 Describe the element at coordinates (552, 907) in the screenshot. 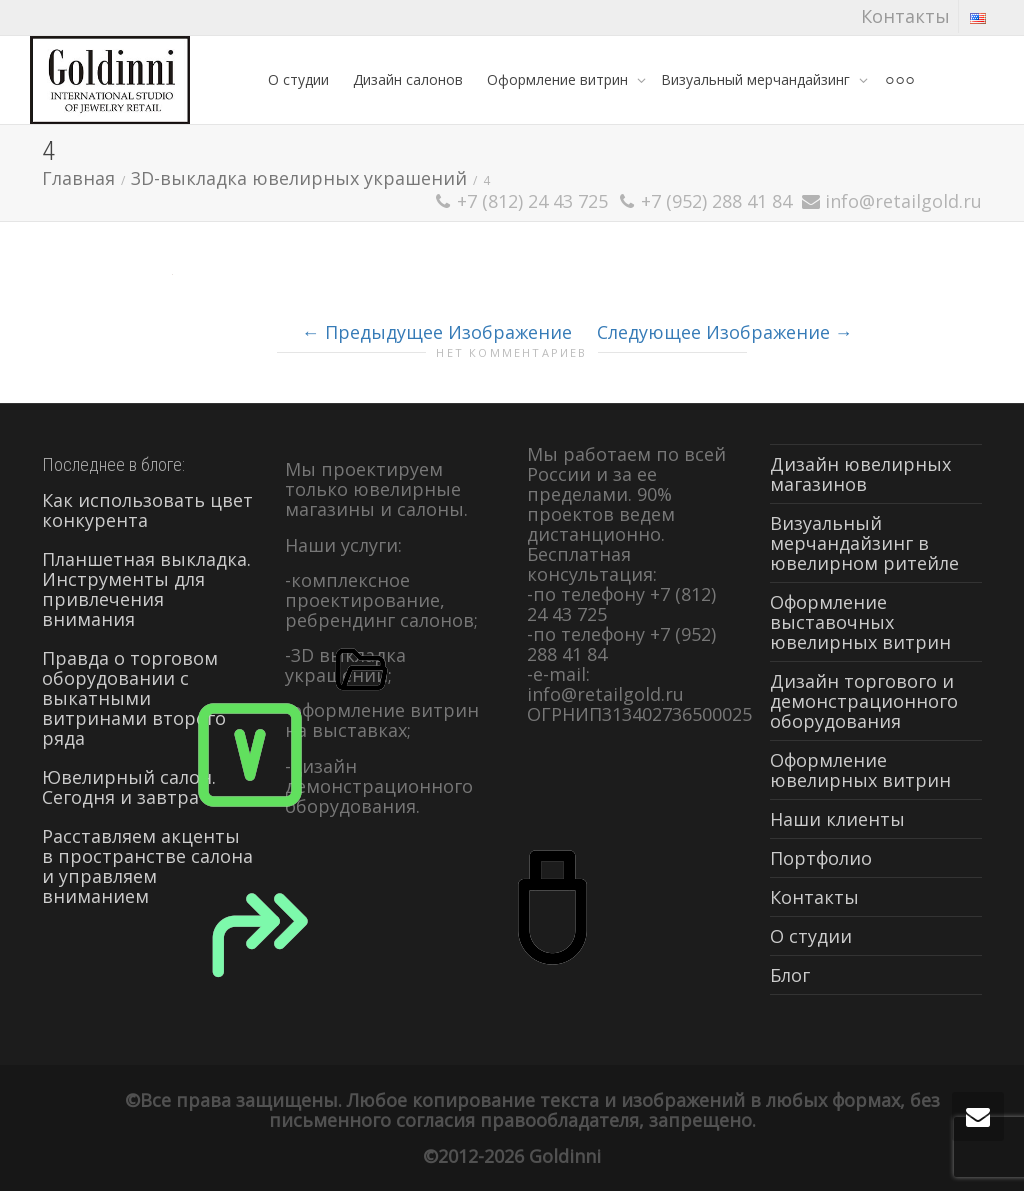

I see `connect a USB device` at that location.